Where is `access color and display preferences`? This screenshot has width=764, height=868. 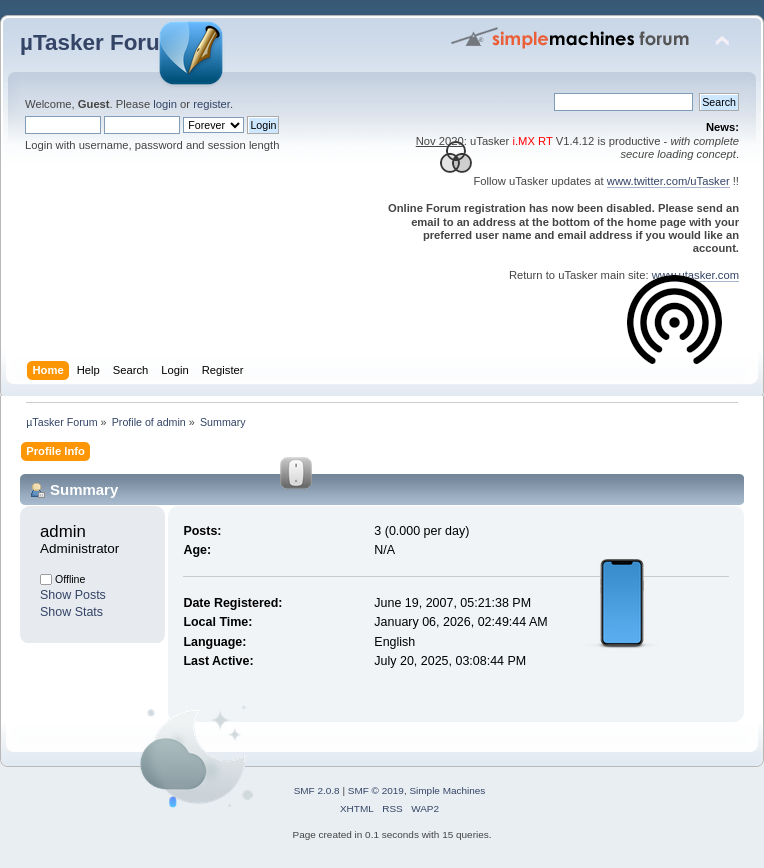
access color and display preferences is located at coordinates (456, 157).